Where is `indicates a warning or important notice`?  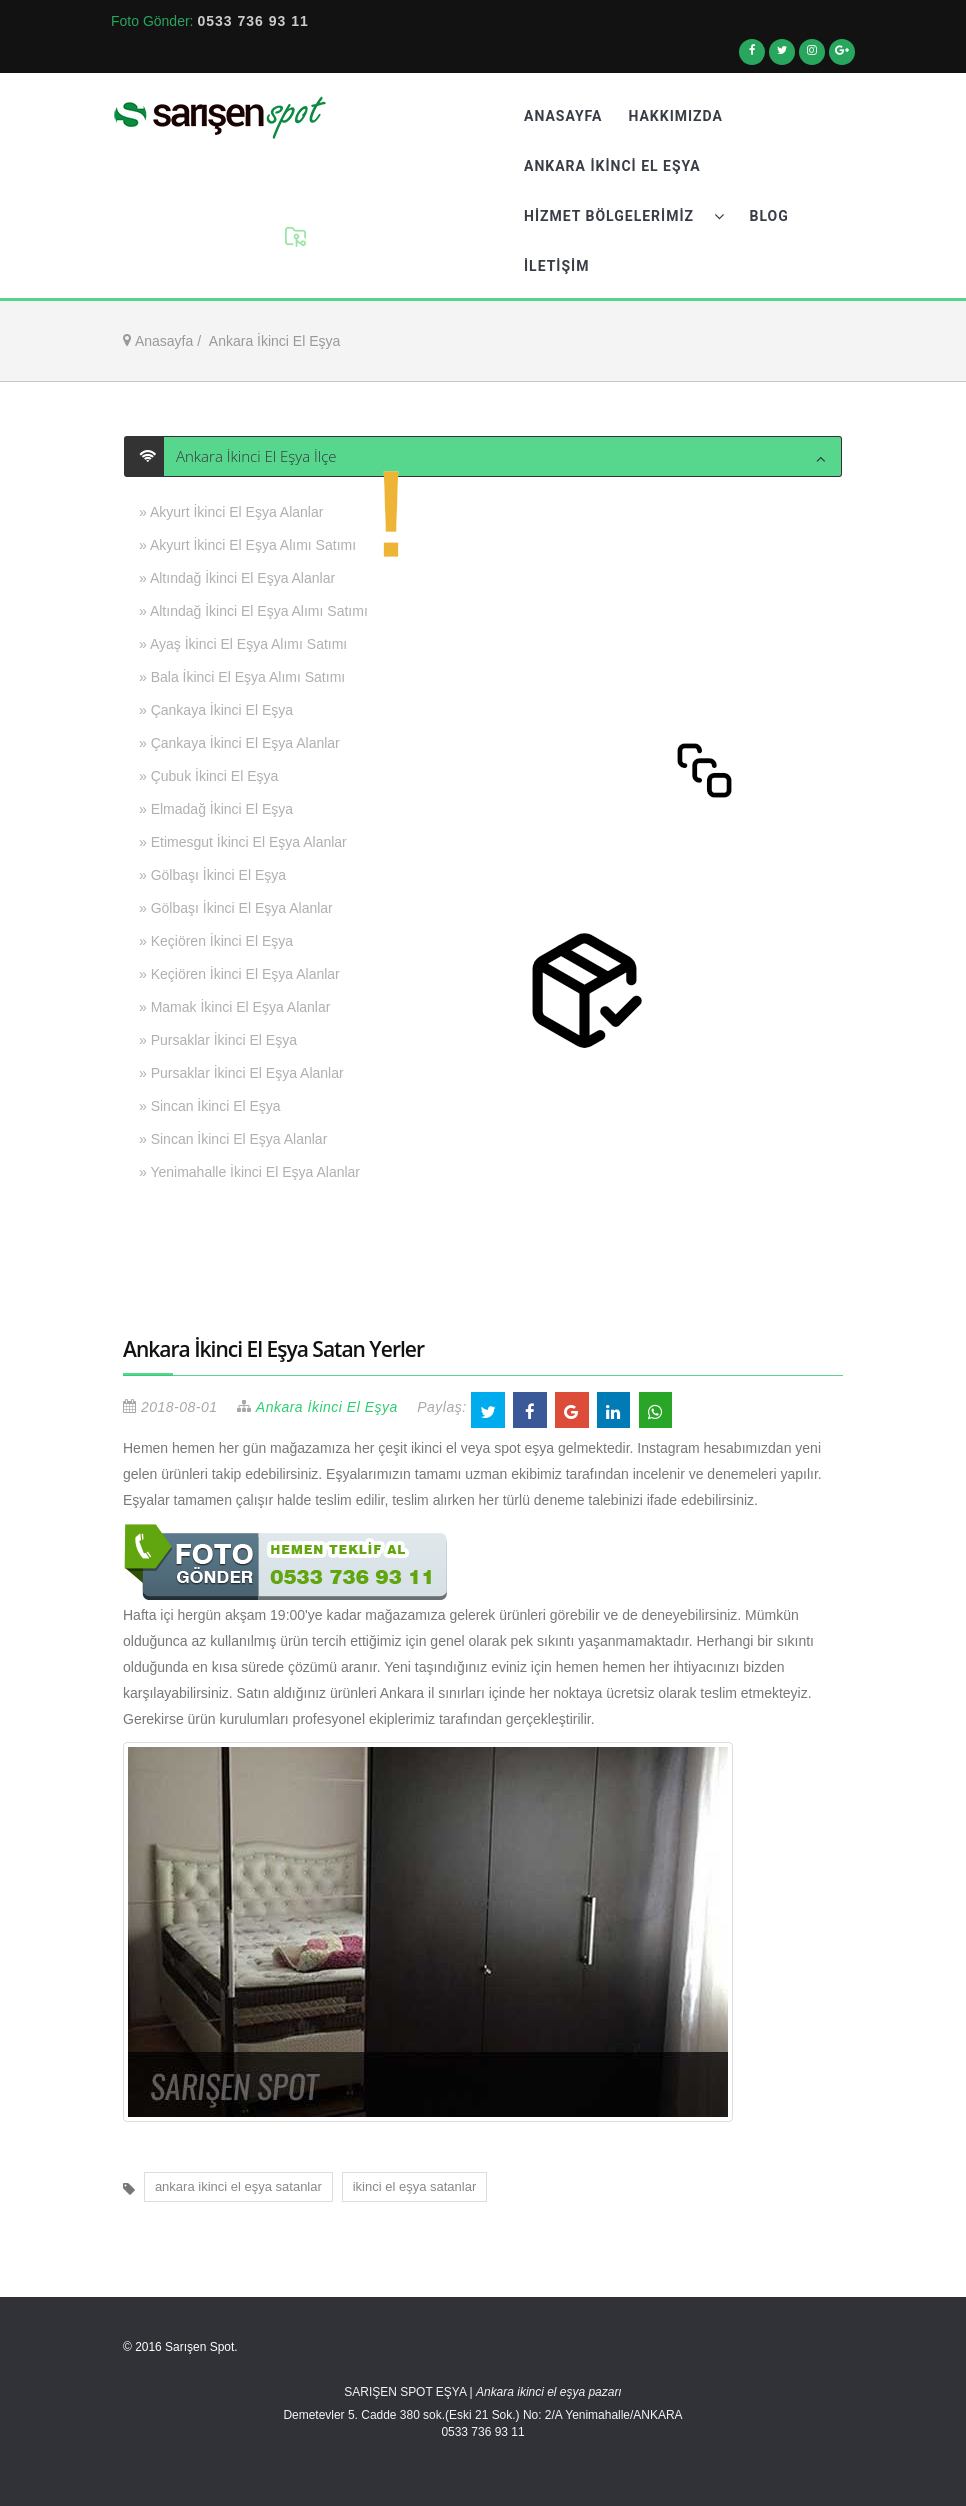 indicates a warning or important notice is located at coordinates (391, 514).